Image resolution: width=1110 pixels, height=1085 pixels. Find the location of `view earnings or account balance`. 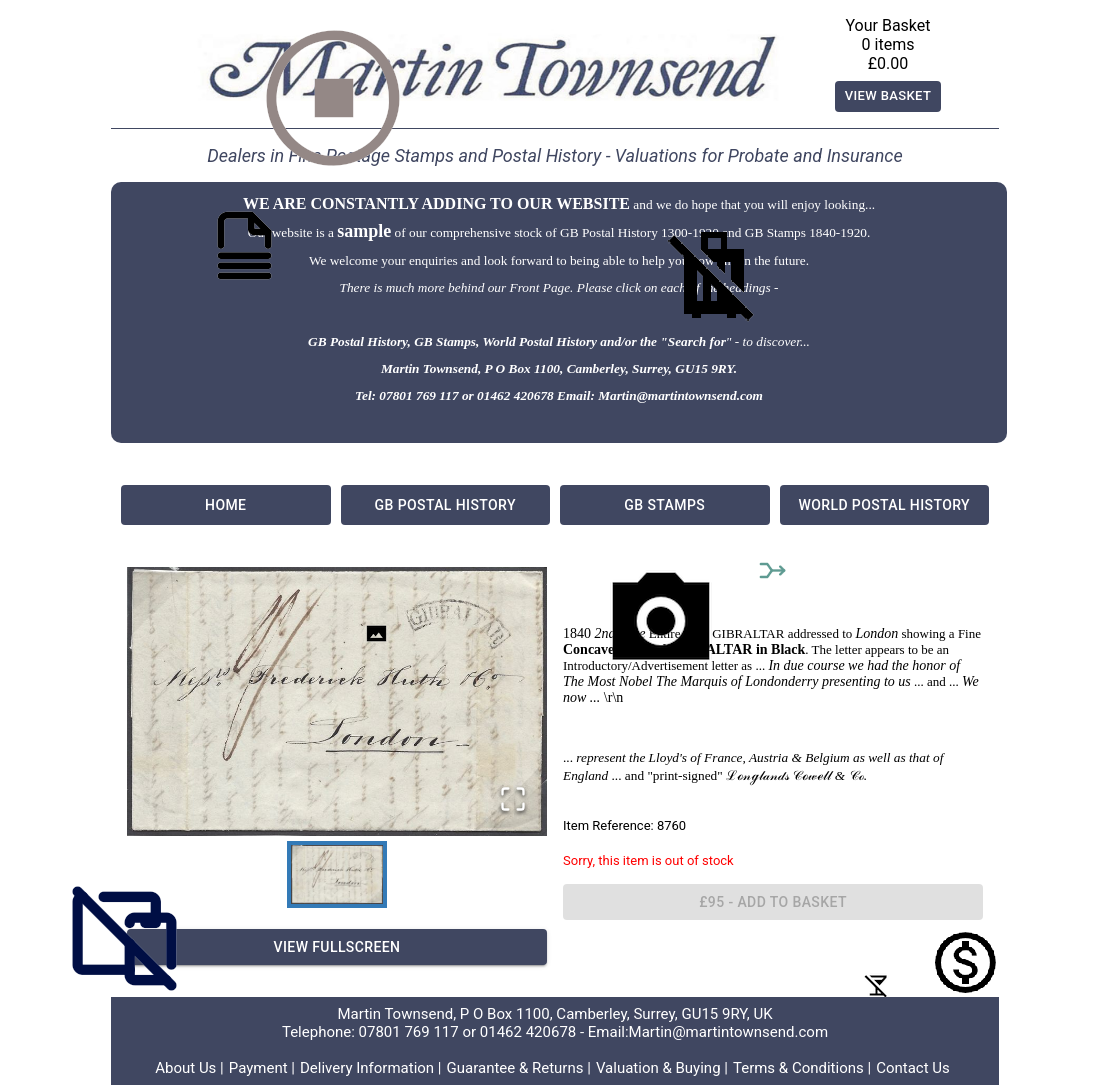

view earnings or account balance is located at coordinates (965, 962).